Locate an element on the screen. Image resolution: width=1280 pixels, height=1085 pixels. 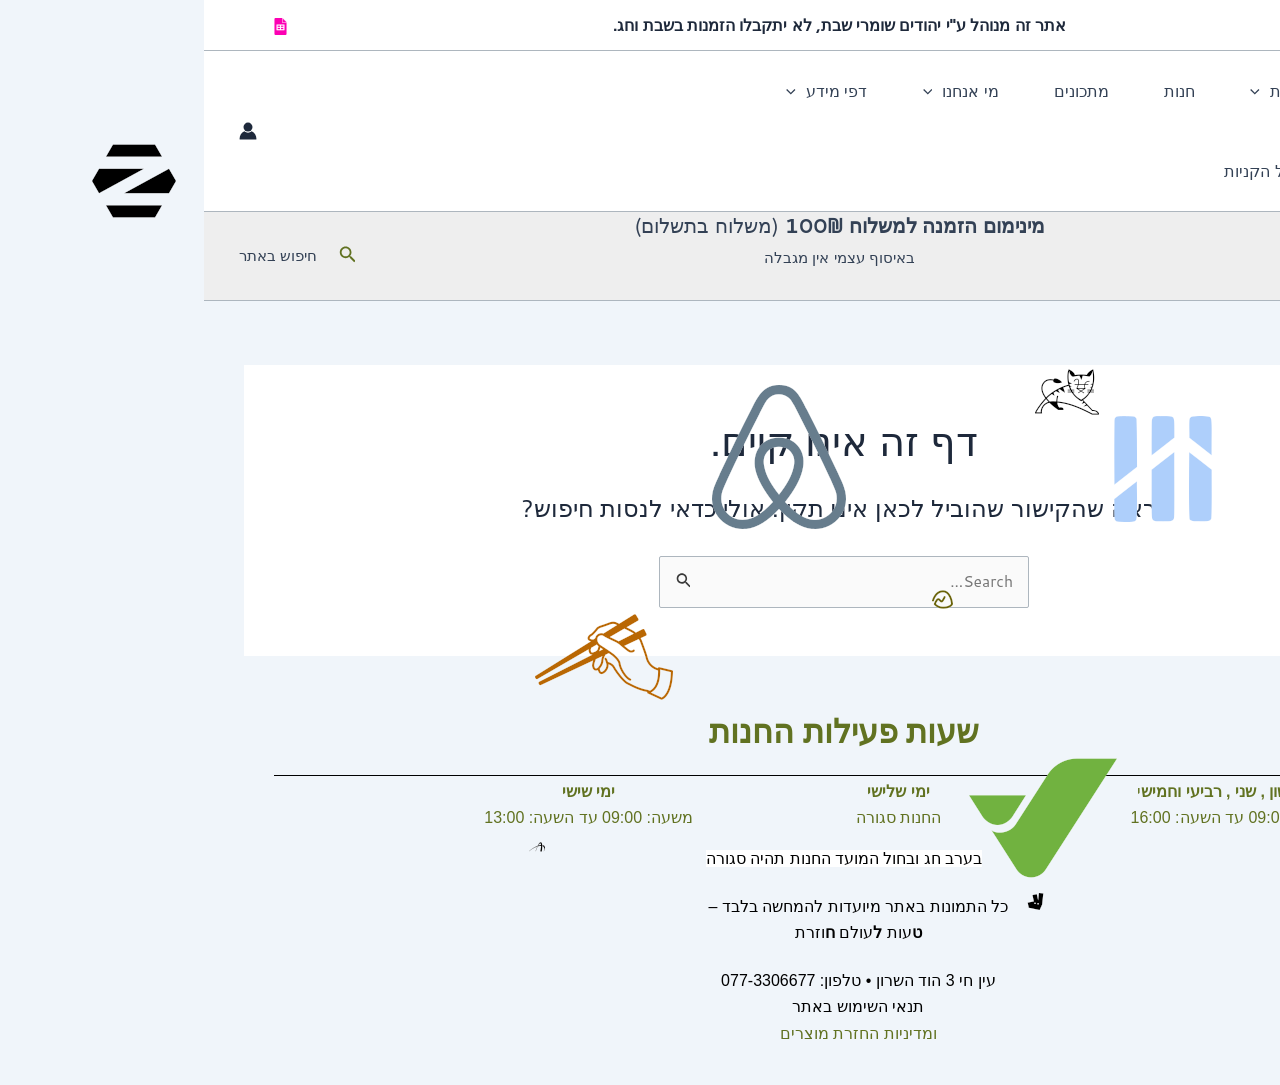
open the Airbnb app is located at coordinates (779, 457).